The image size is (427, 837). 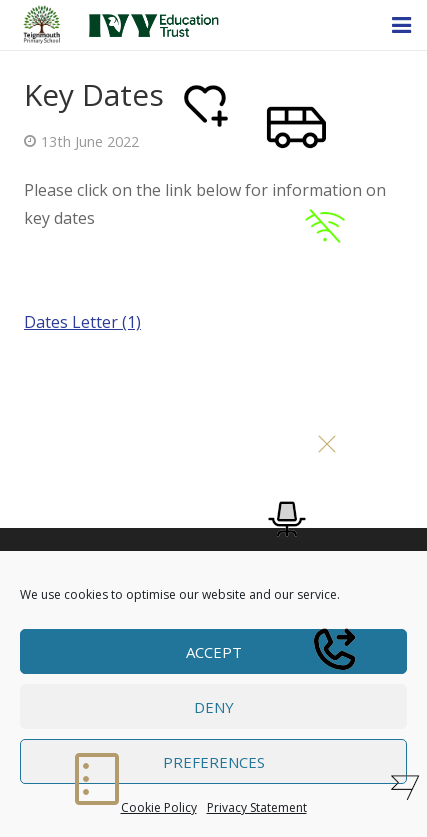 What do you see at coordinates (205, 104) in the screenshot?
I see `add to favorites` at bounding box center [205, 104].